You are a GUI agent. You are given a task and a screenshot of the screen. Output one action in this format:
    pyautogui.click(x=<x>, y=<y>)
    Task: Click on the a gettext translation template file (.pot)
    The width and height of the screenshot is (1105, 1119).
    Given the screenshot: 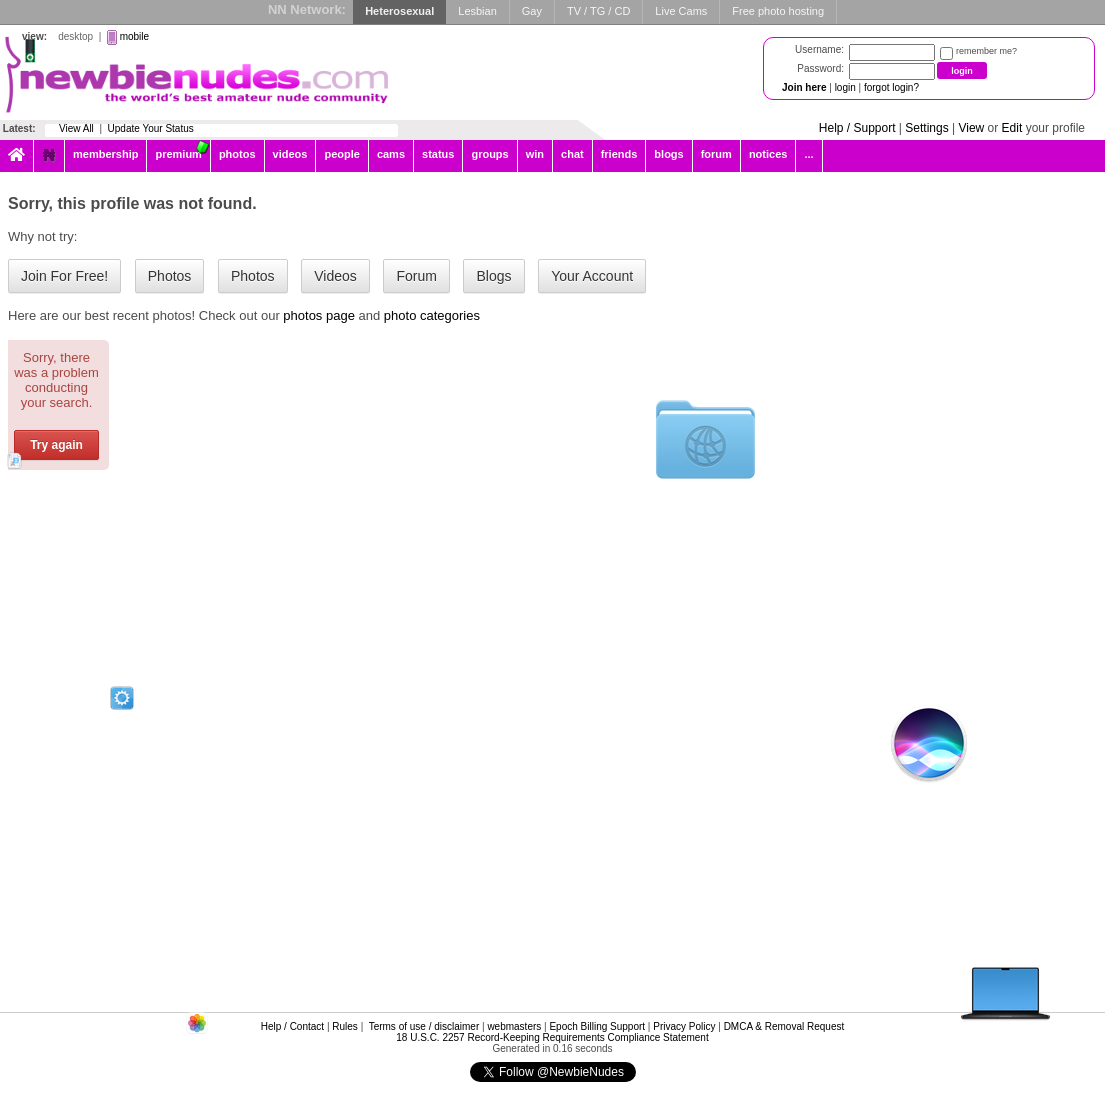 What is the action you would take?
    pyautogui.click(x=14, y=460)
    